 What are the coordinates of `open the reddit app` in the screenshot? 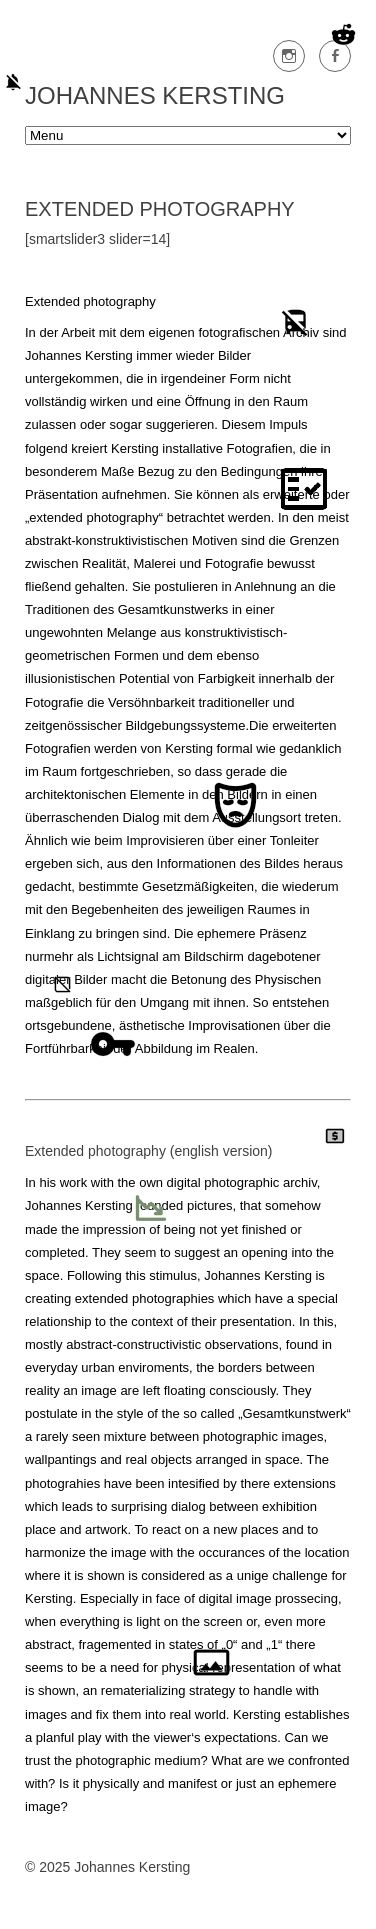 It's located at (343, 35).